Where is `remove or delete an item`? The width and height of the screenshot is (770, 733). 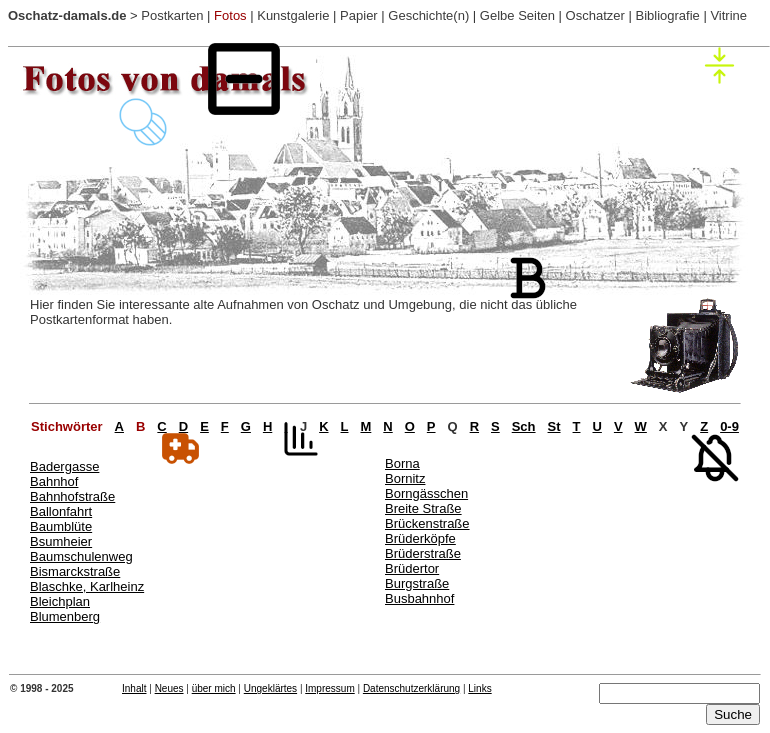
remove or delete an item is located at coordinates (244, 79).